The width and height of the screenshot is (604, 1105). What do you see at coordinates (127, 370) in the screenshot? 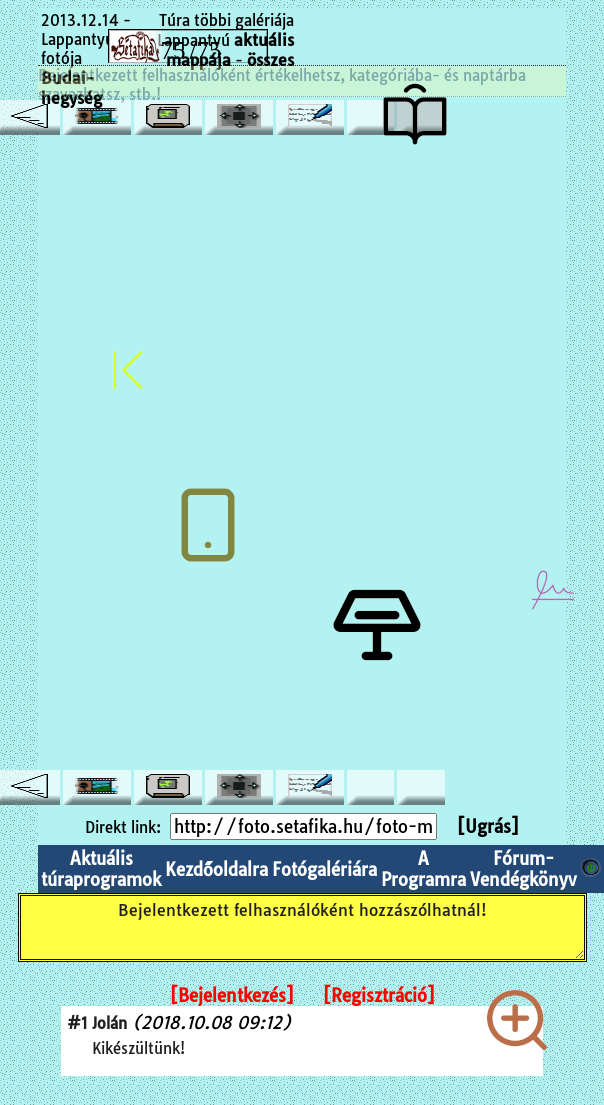
I see `navigate to the first item or beginning` at bounding box center [127, 370].